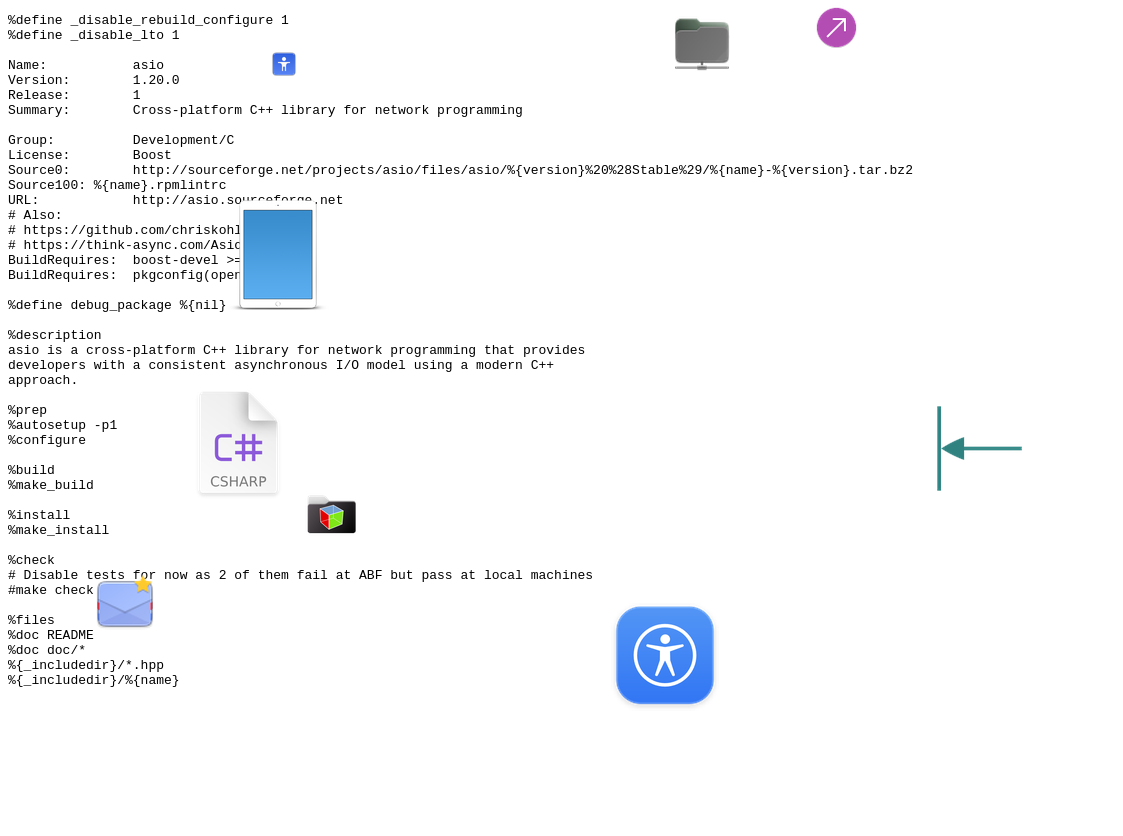 The height and width of the screenshot is (836, 1123). Describe the element at coordinates (284, 64) in the screenshot. I see `open accessibility settings` at that location.